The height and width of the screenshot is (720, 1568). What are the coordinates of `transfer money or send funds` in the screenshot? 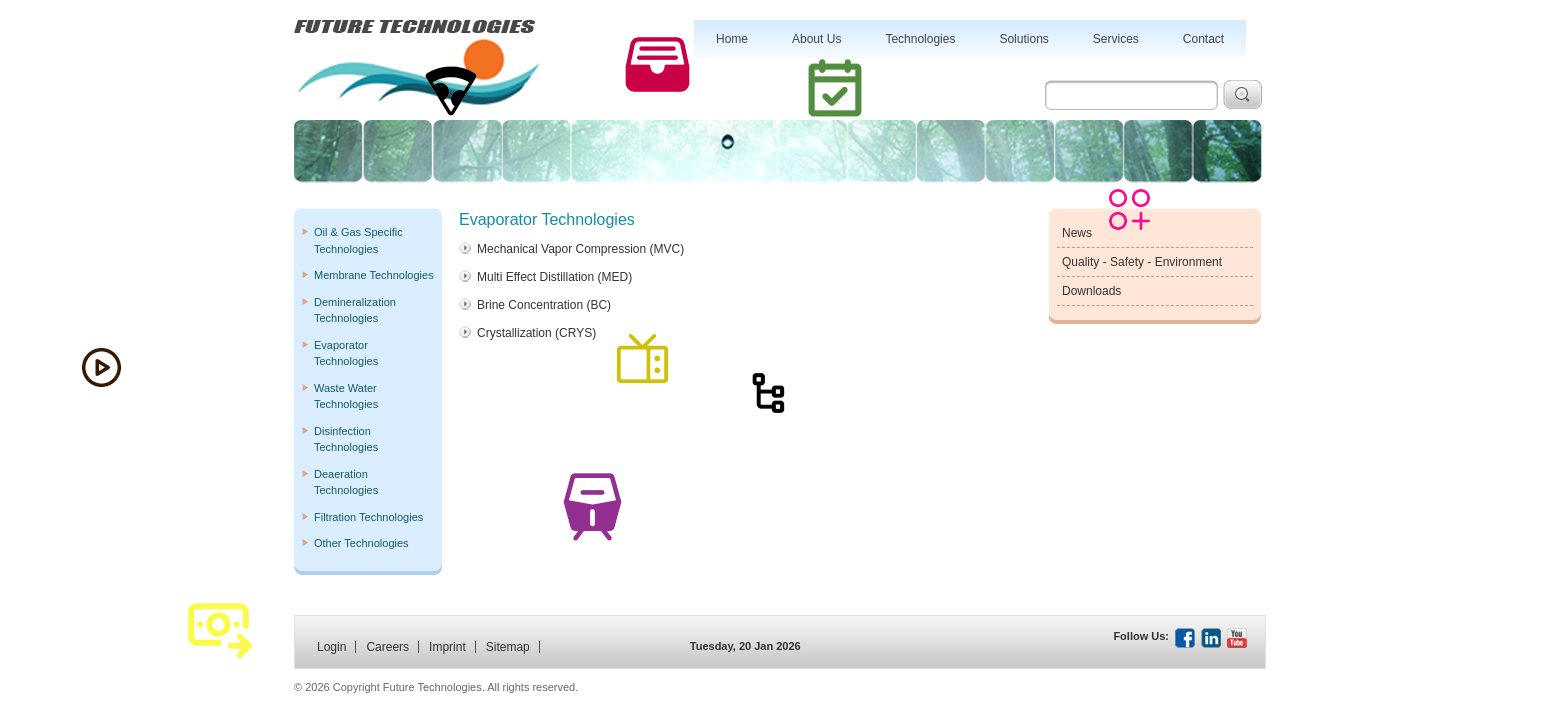 It's located at (218, 624).